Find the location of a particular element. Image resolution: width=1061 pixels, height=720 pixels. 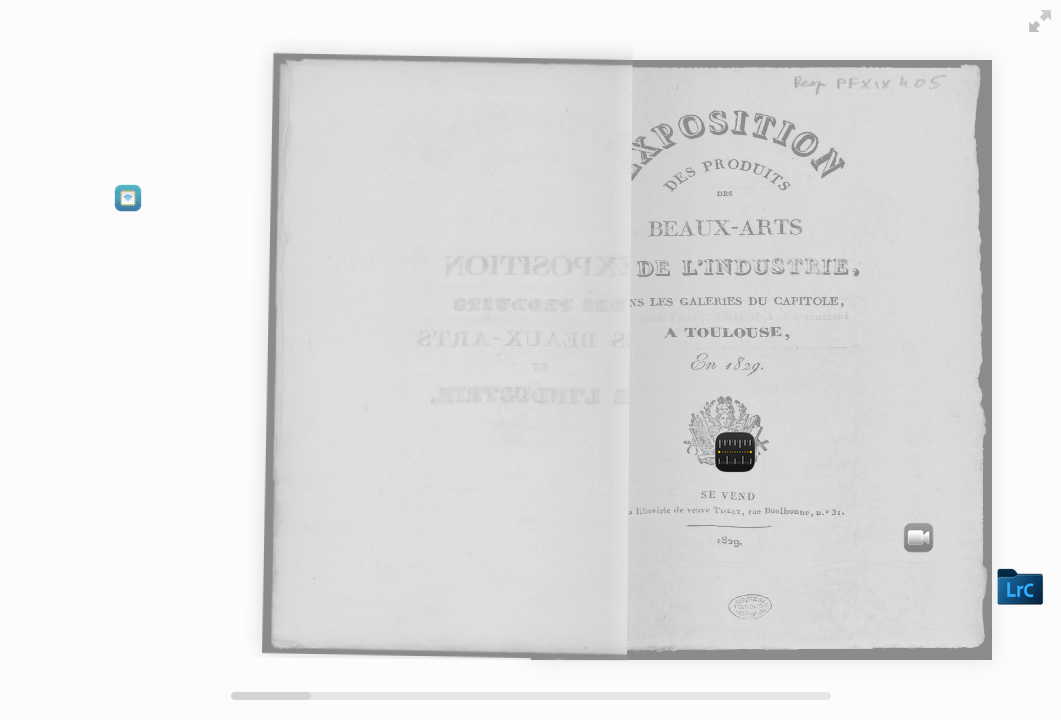

open FaceTime to start a video call is located at coordinates (918, 537).